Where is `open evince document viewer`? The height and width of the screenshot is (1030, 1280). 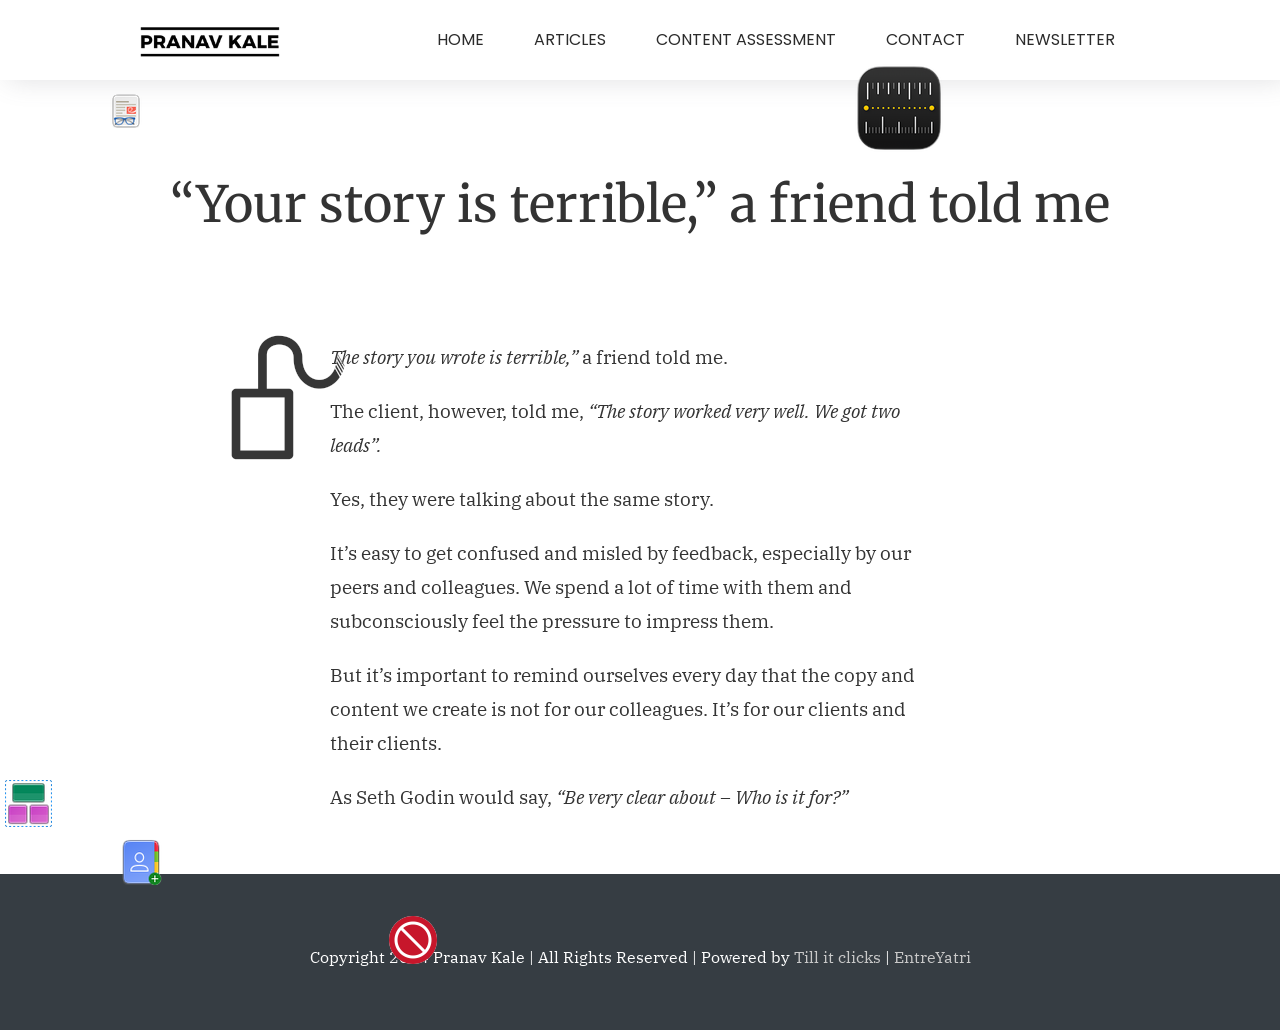
open evince document viewer is located at coordinates (126, 111).